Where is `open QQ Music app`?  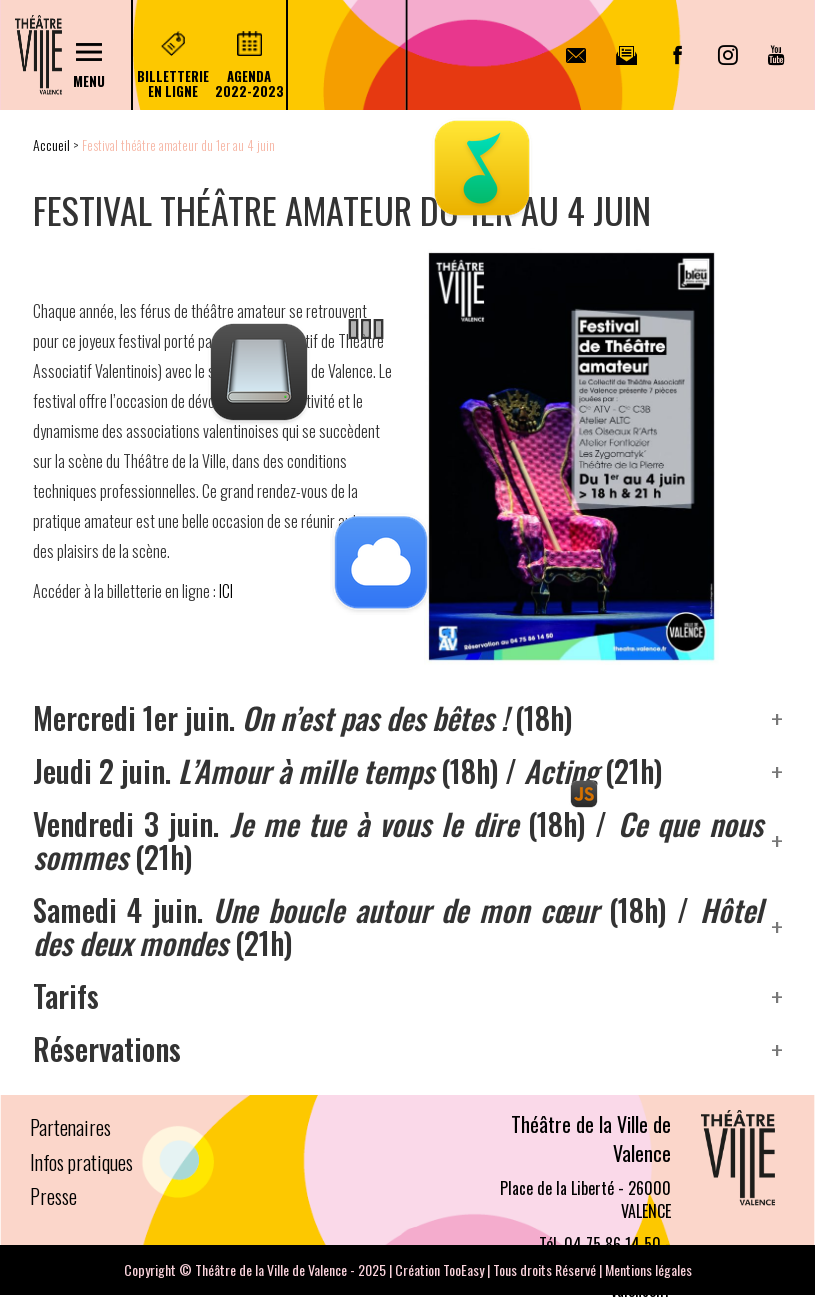
open QQ Music app is located at coordinates (482, 168).